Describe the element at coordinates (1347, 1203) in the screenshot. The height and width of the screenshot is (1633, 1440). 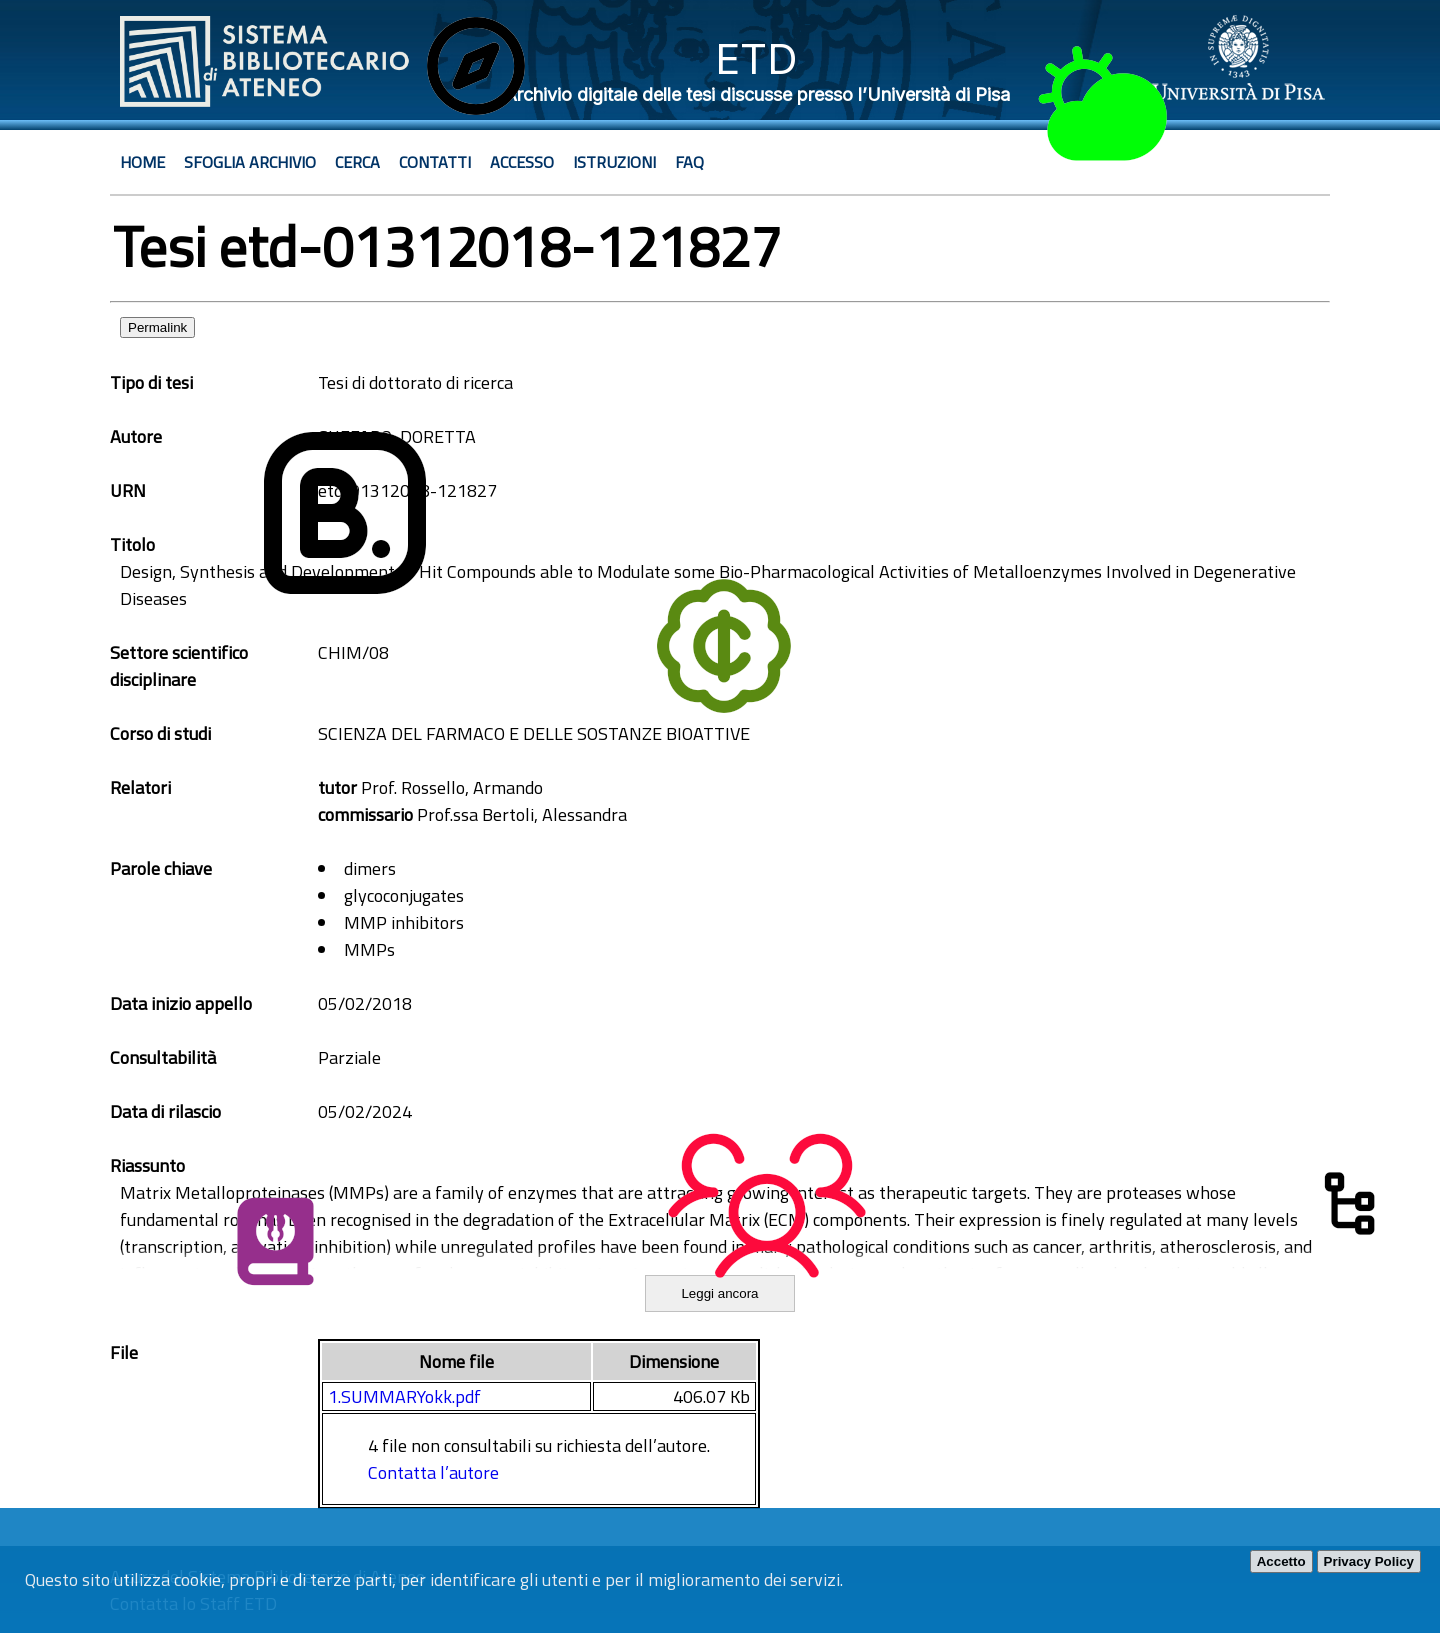
I see `view hierarchical file or folder structure` at that location.